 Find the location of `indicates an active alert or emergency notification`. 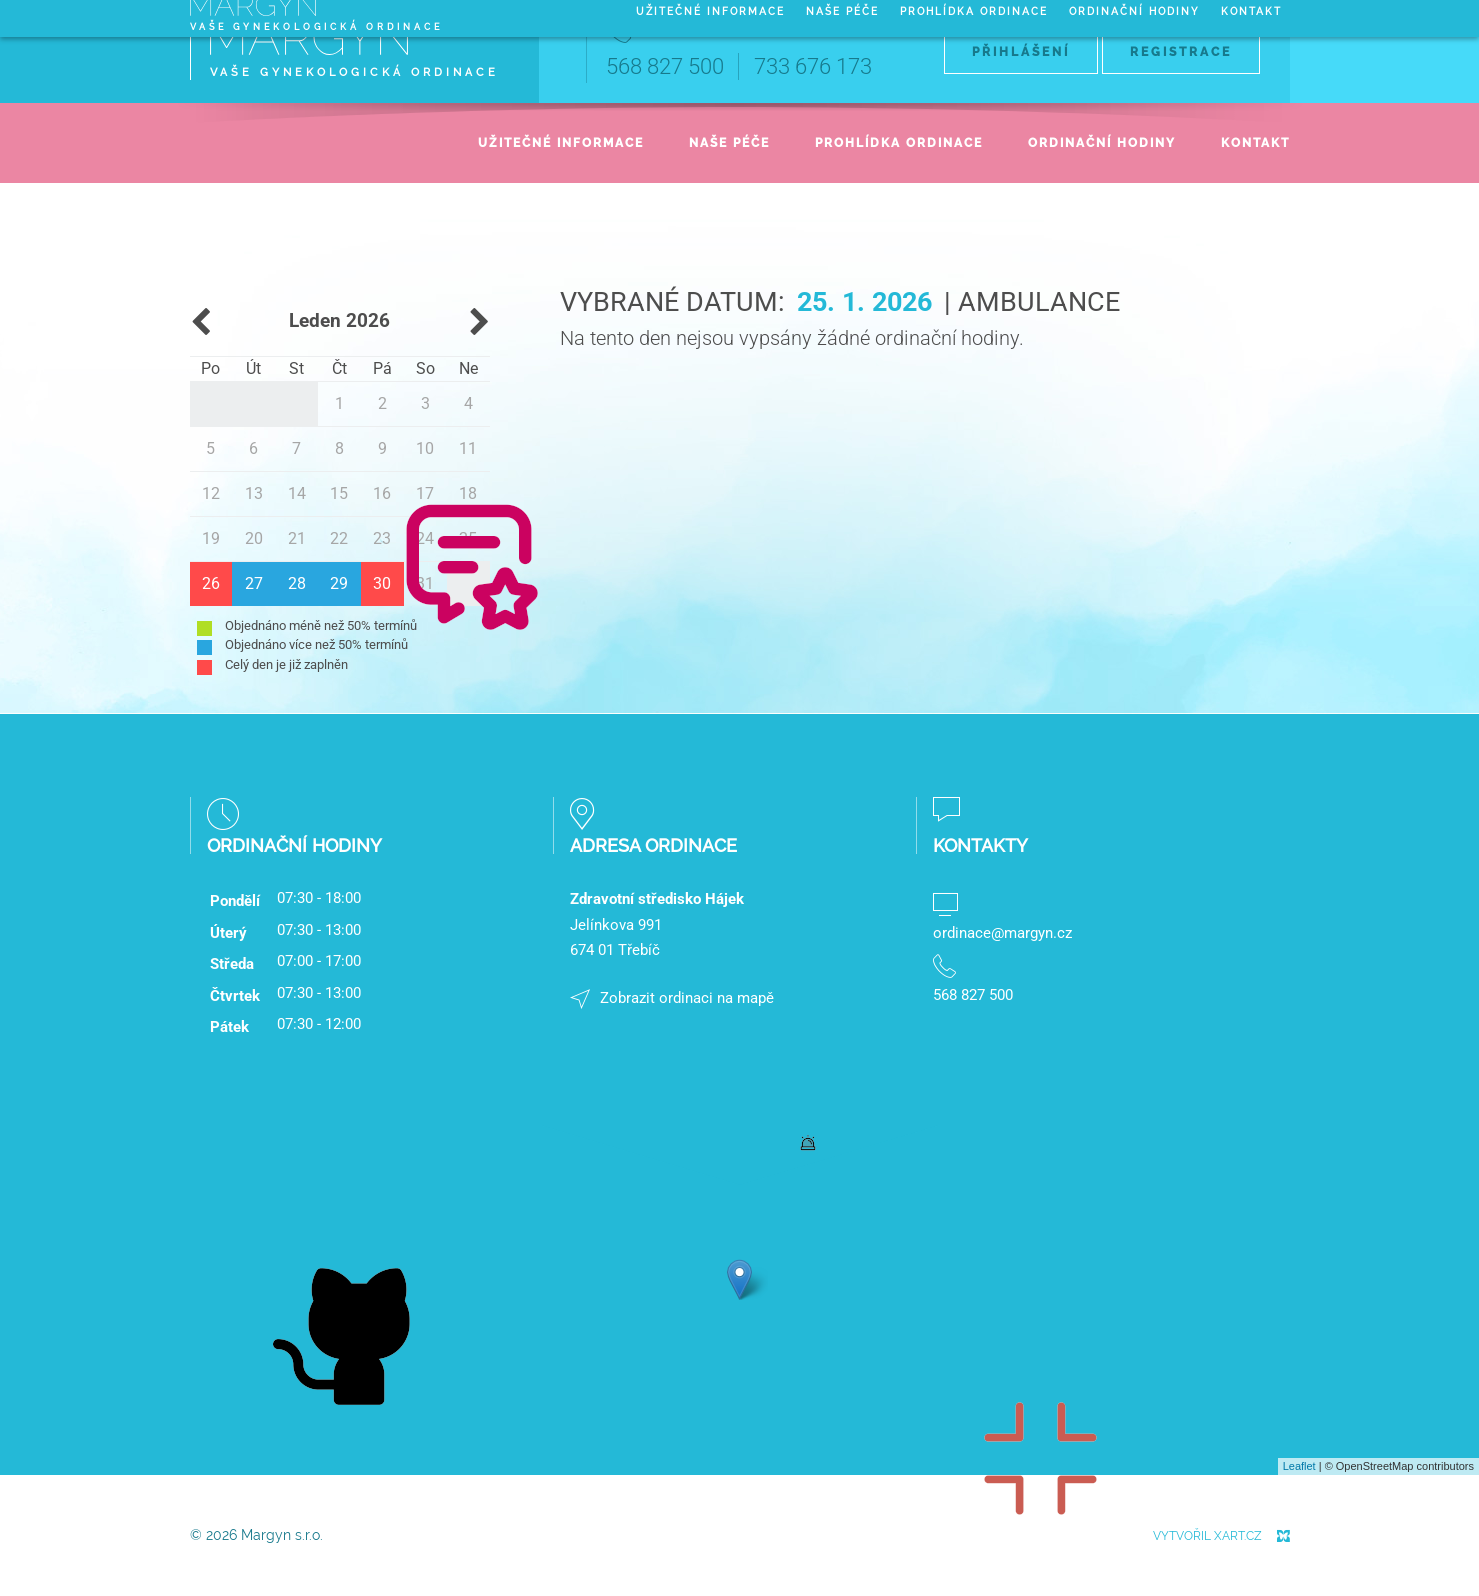

indicates an active alert or emergency notification is located at coordinates (808, 1144).